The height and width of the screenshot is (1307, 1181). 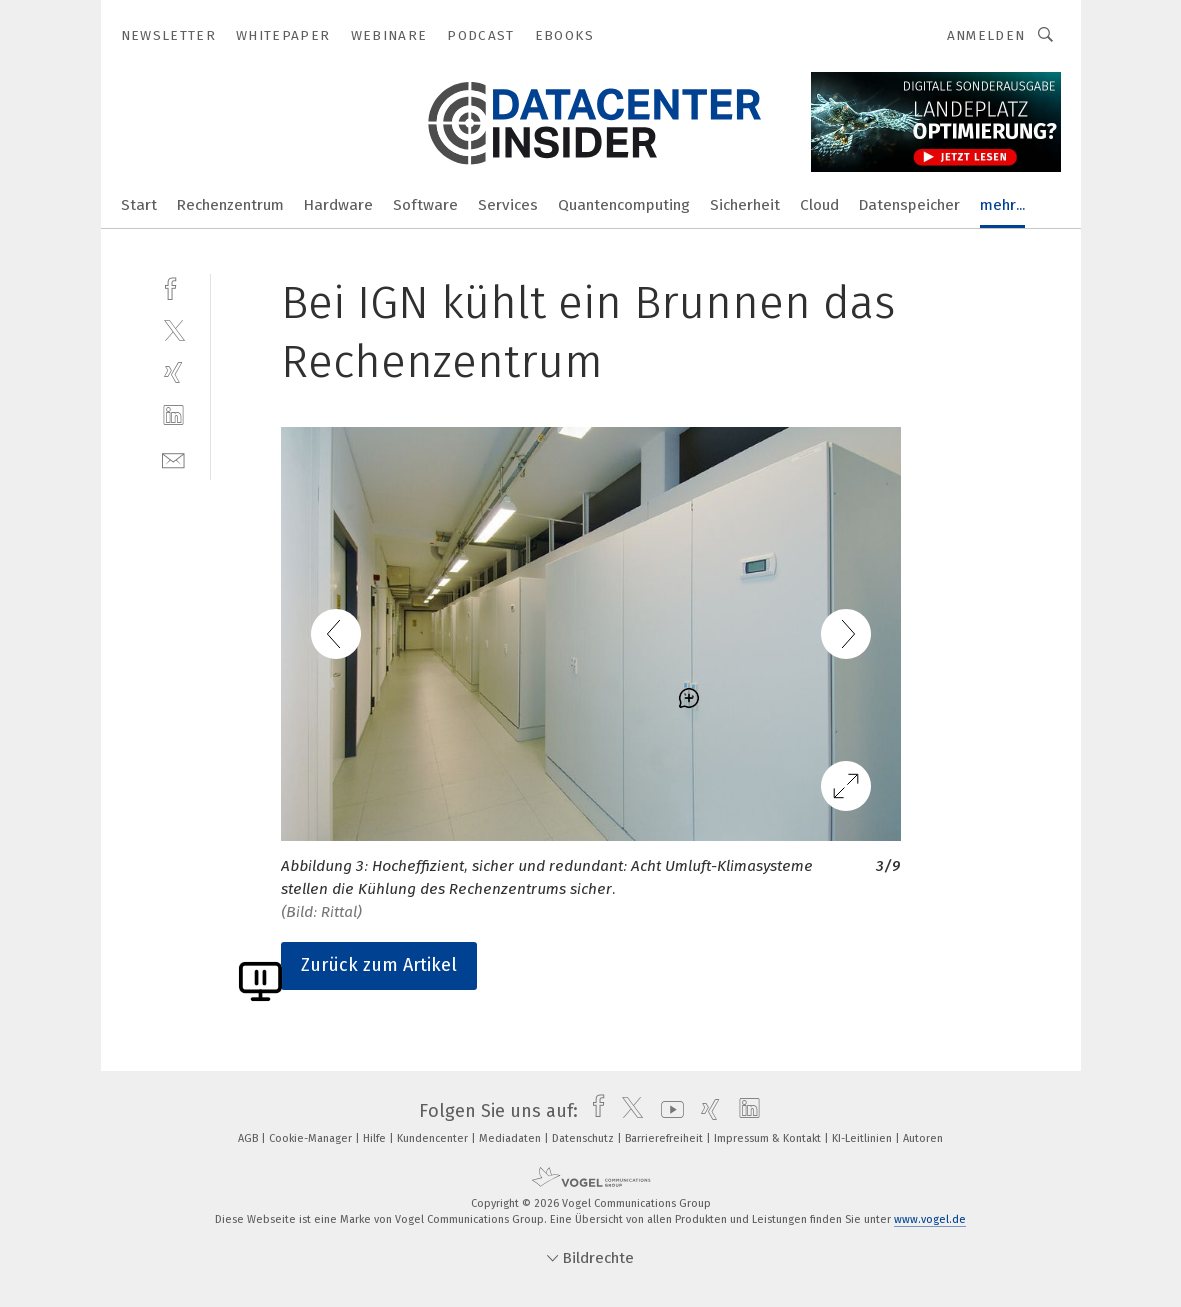 I want to click on pause media playback on monitor, so click(x=260, y=981).